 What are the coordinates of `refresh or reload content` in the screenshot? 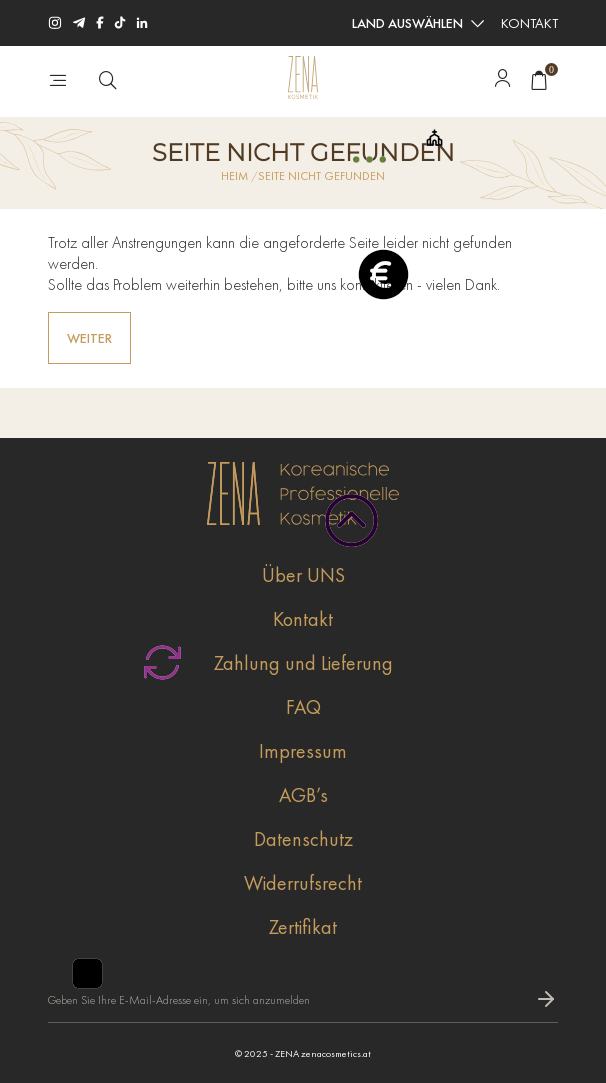 It's located at (162, 662).